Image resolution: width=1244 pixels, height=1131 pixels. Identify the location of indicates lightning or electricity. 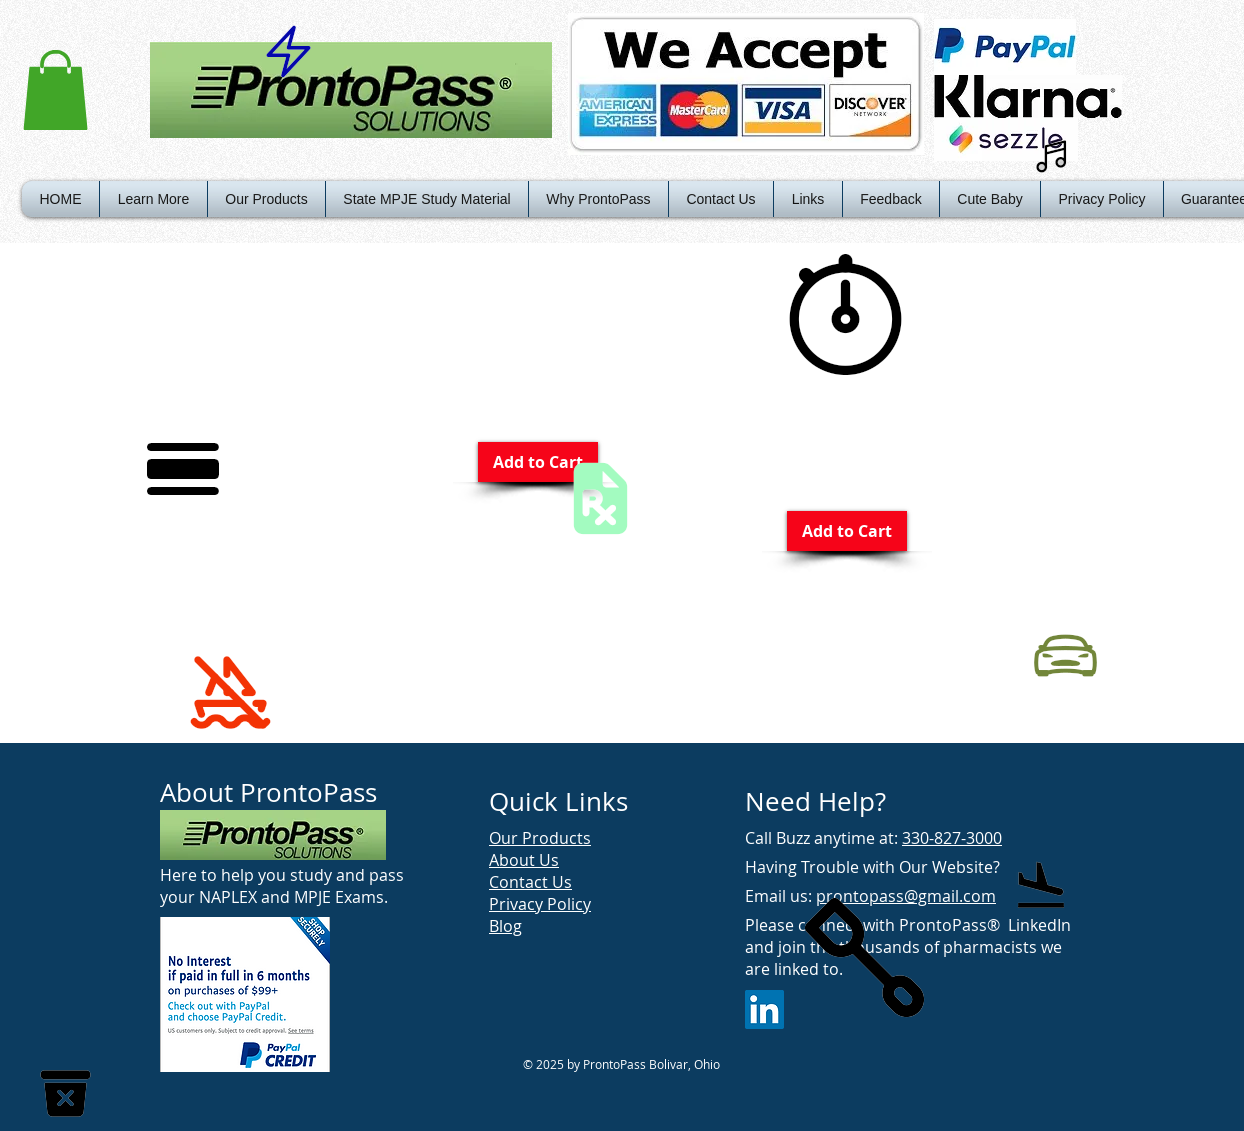
(288, 51).